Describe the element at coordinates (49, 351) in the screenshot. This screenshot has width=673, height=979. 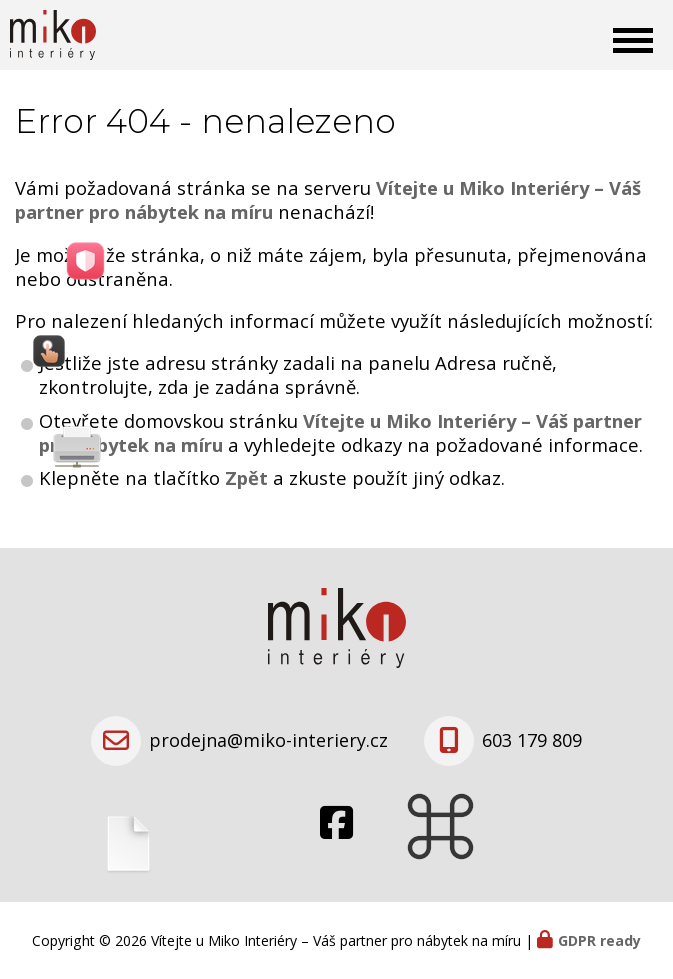
I see `touchscreen input settings` at that location.